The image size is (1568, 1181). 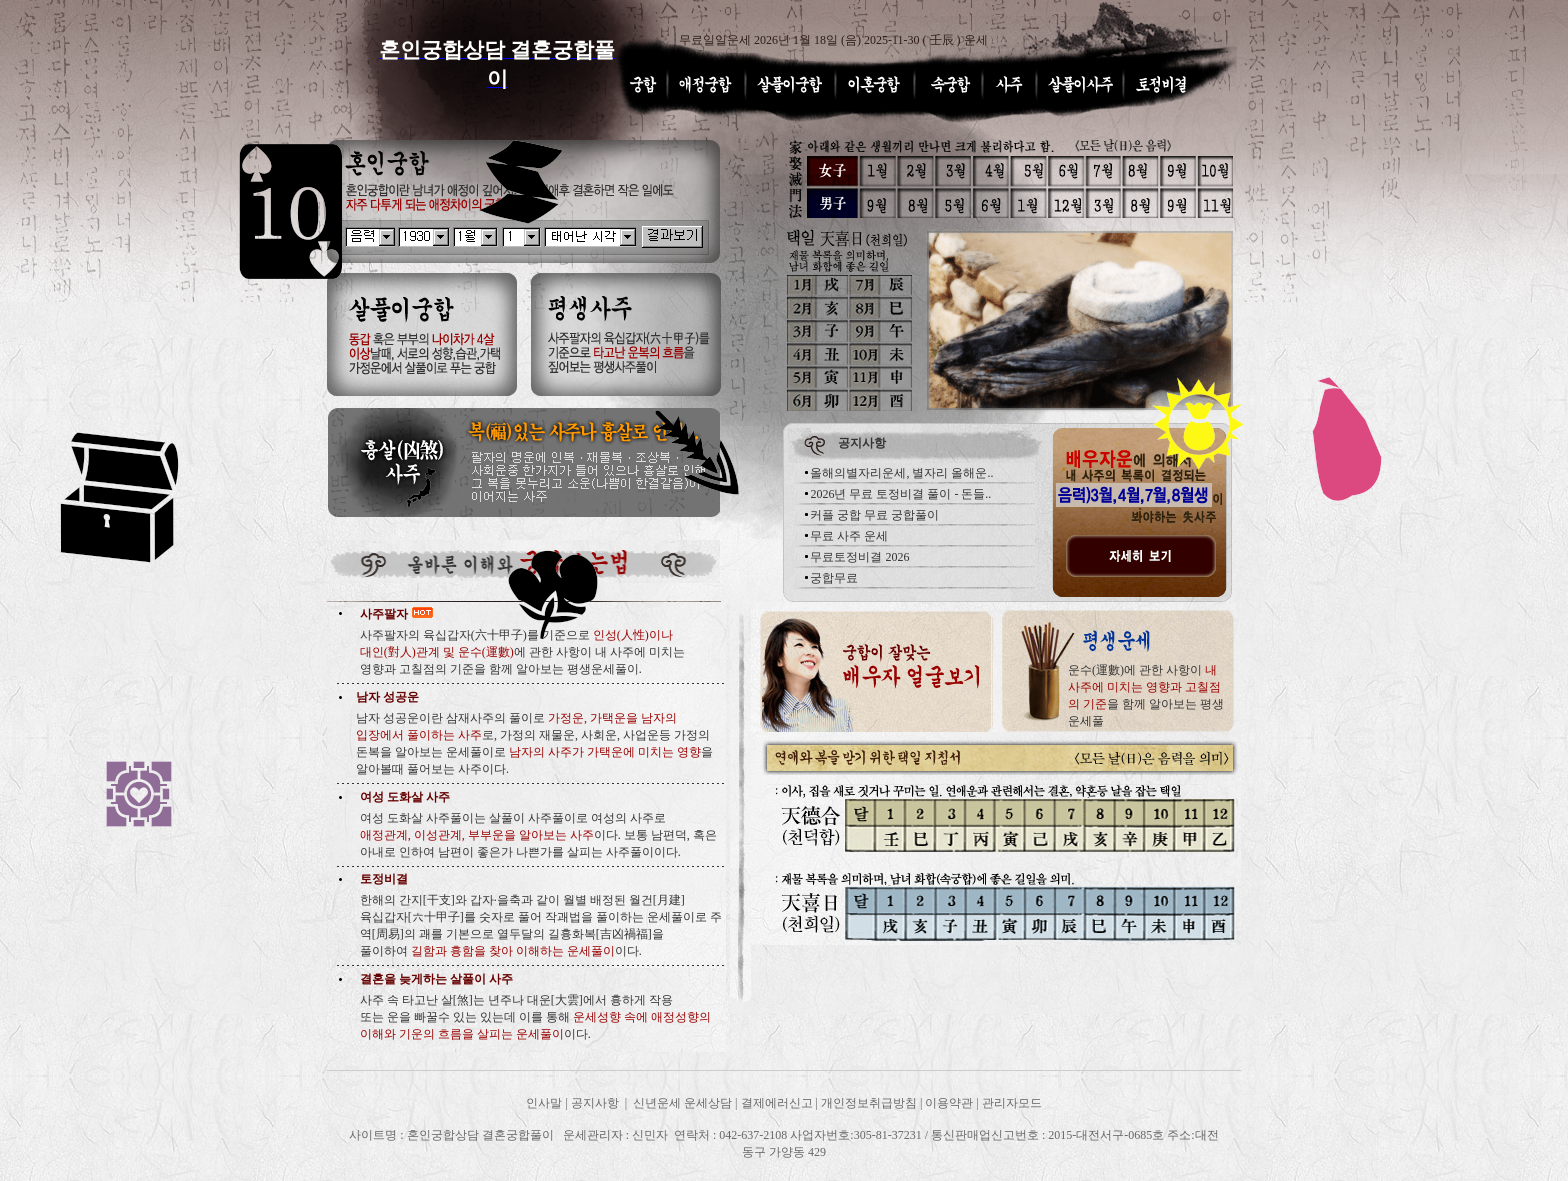 What do you see at coordinates (697, 452) in the screenshot?
I see `select a piercing or armor-penetrating attack` at bounding box center [697, 452].